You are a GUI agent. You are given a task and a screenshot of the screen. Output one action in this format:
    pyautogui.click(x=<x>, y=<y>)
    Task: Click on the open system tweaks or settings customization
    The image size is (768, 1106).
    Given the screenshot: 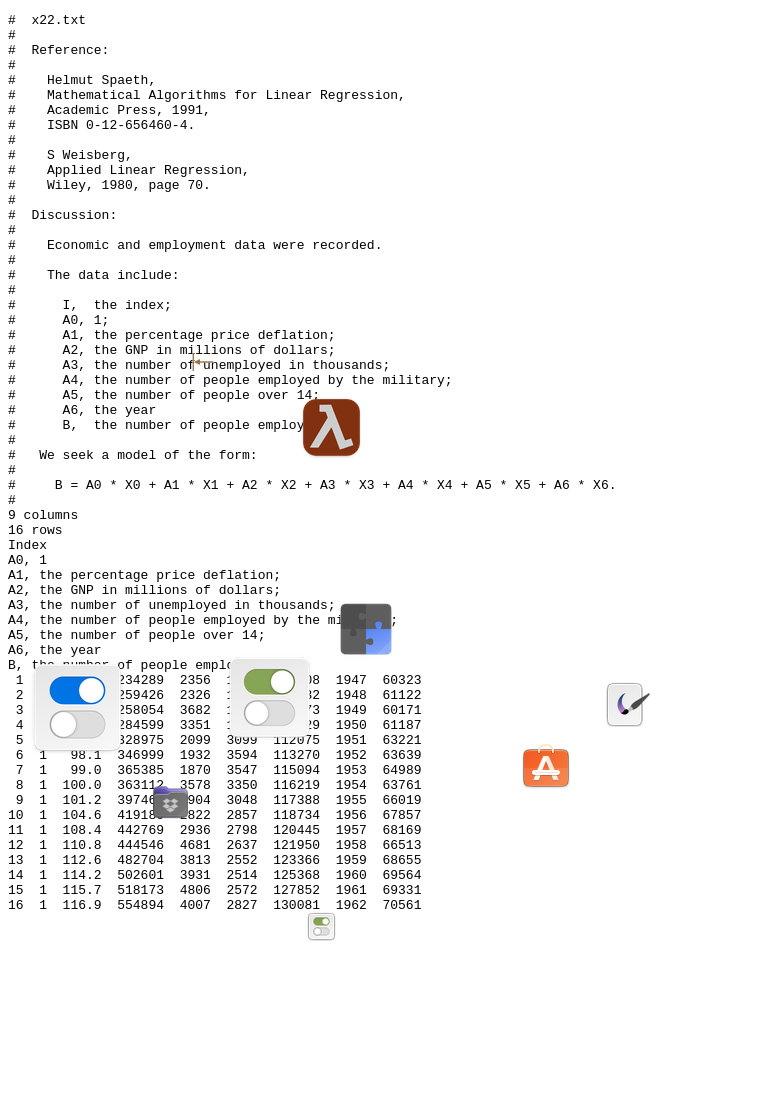 What is the action you would take?
    pyautogui.click(x=77, y=707)
    